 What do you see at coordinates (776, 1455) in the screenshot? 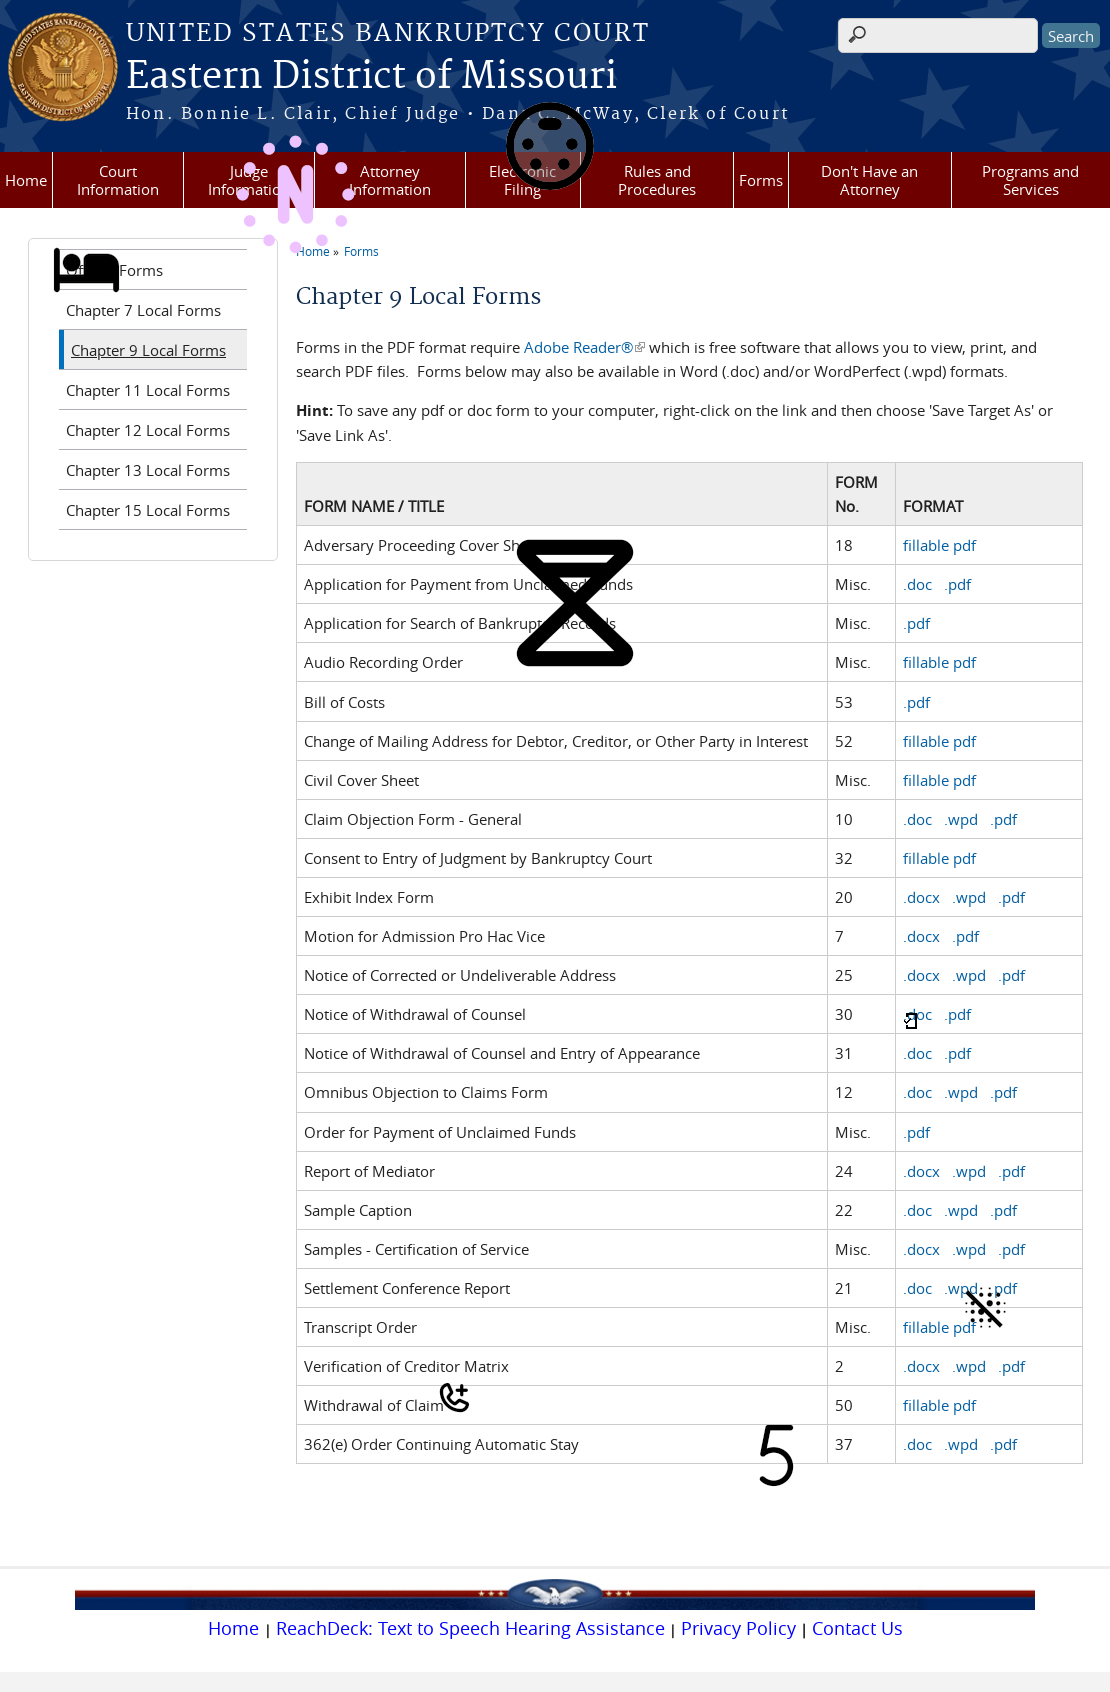
I see `indicates the number five in a list or sequence` at bounding box center [776, 1455].